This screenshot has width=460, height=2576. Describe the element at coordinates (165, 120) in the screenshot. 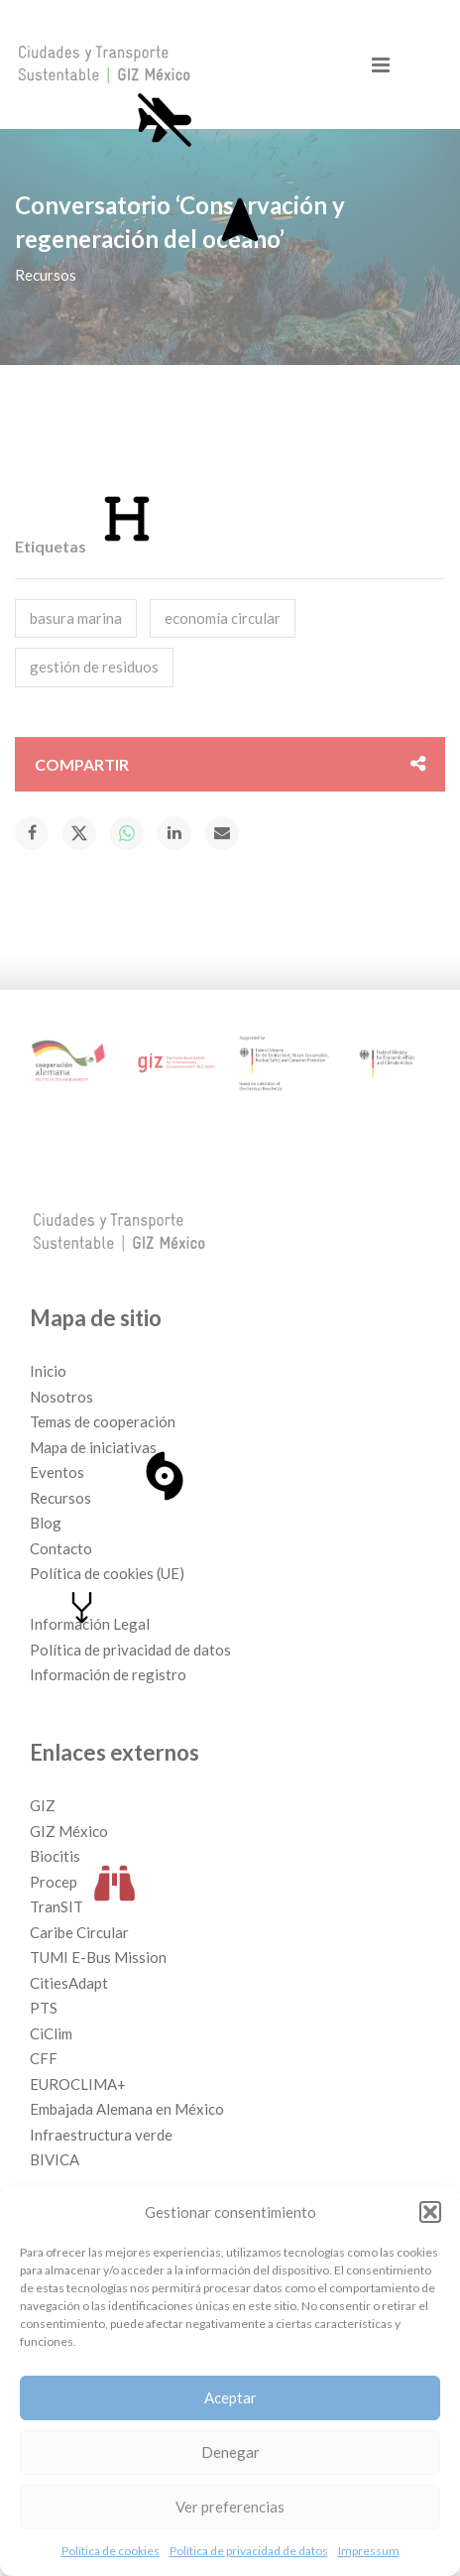

I see `airplane mode is disabled` at that location.